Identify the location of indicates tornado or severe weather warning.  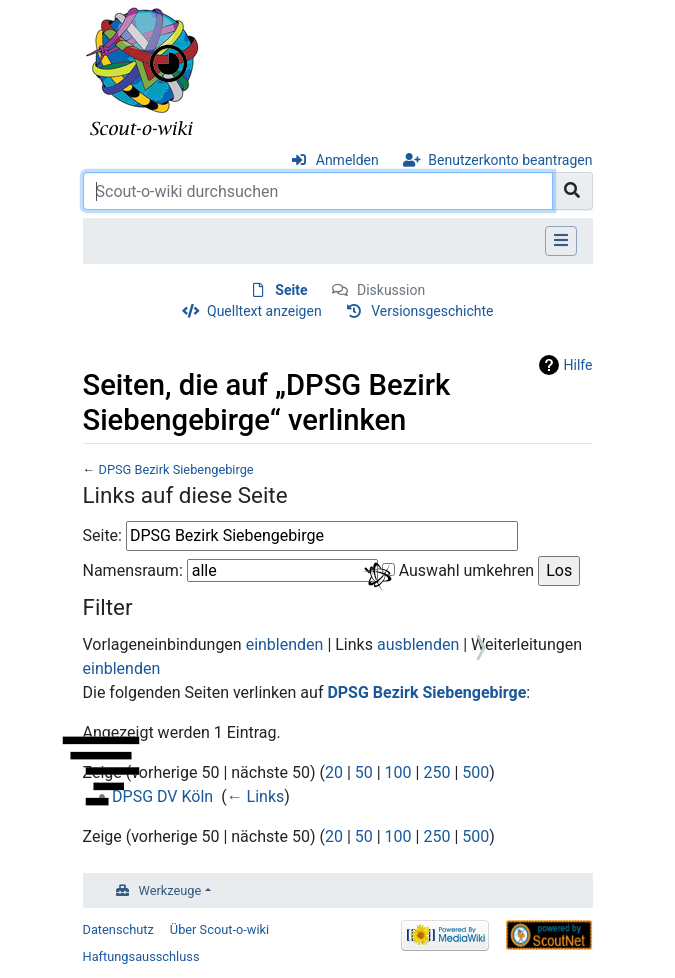
(101, 771).